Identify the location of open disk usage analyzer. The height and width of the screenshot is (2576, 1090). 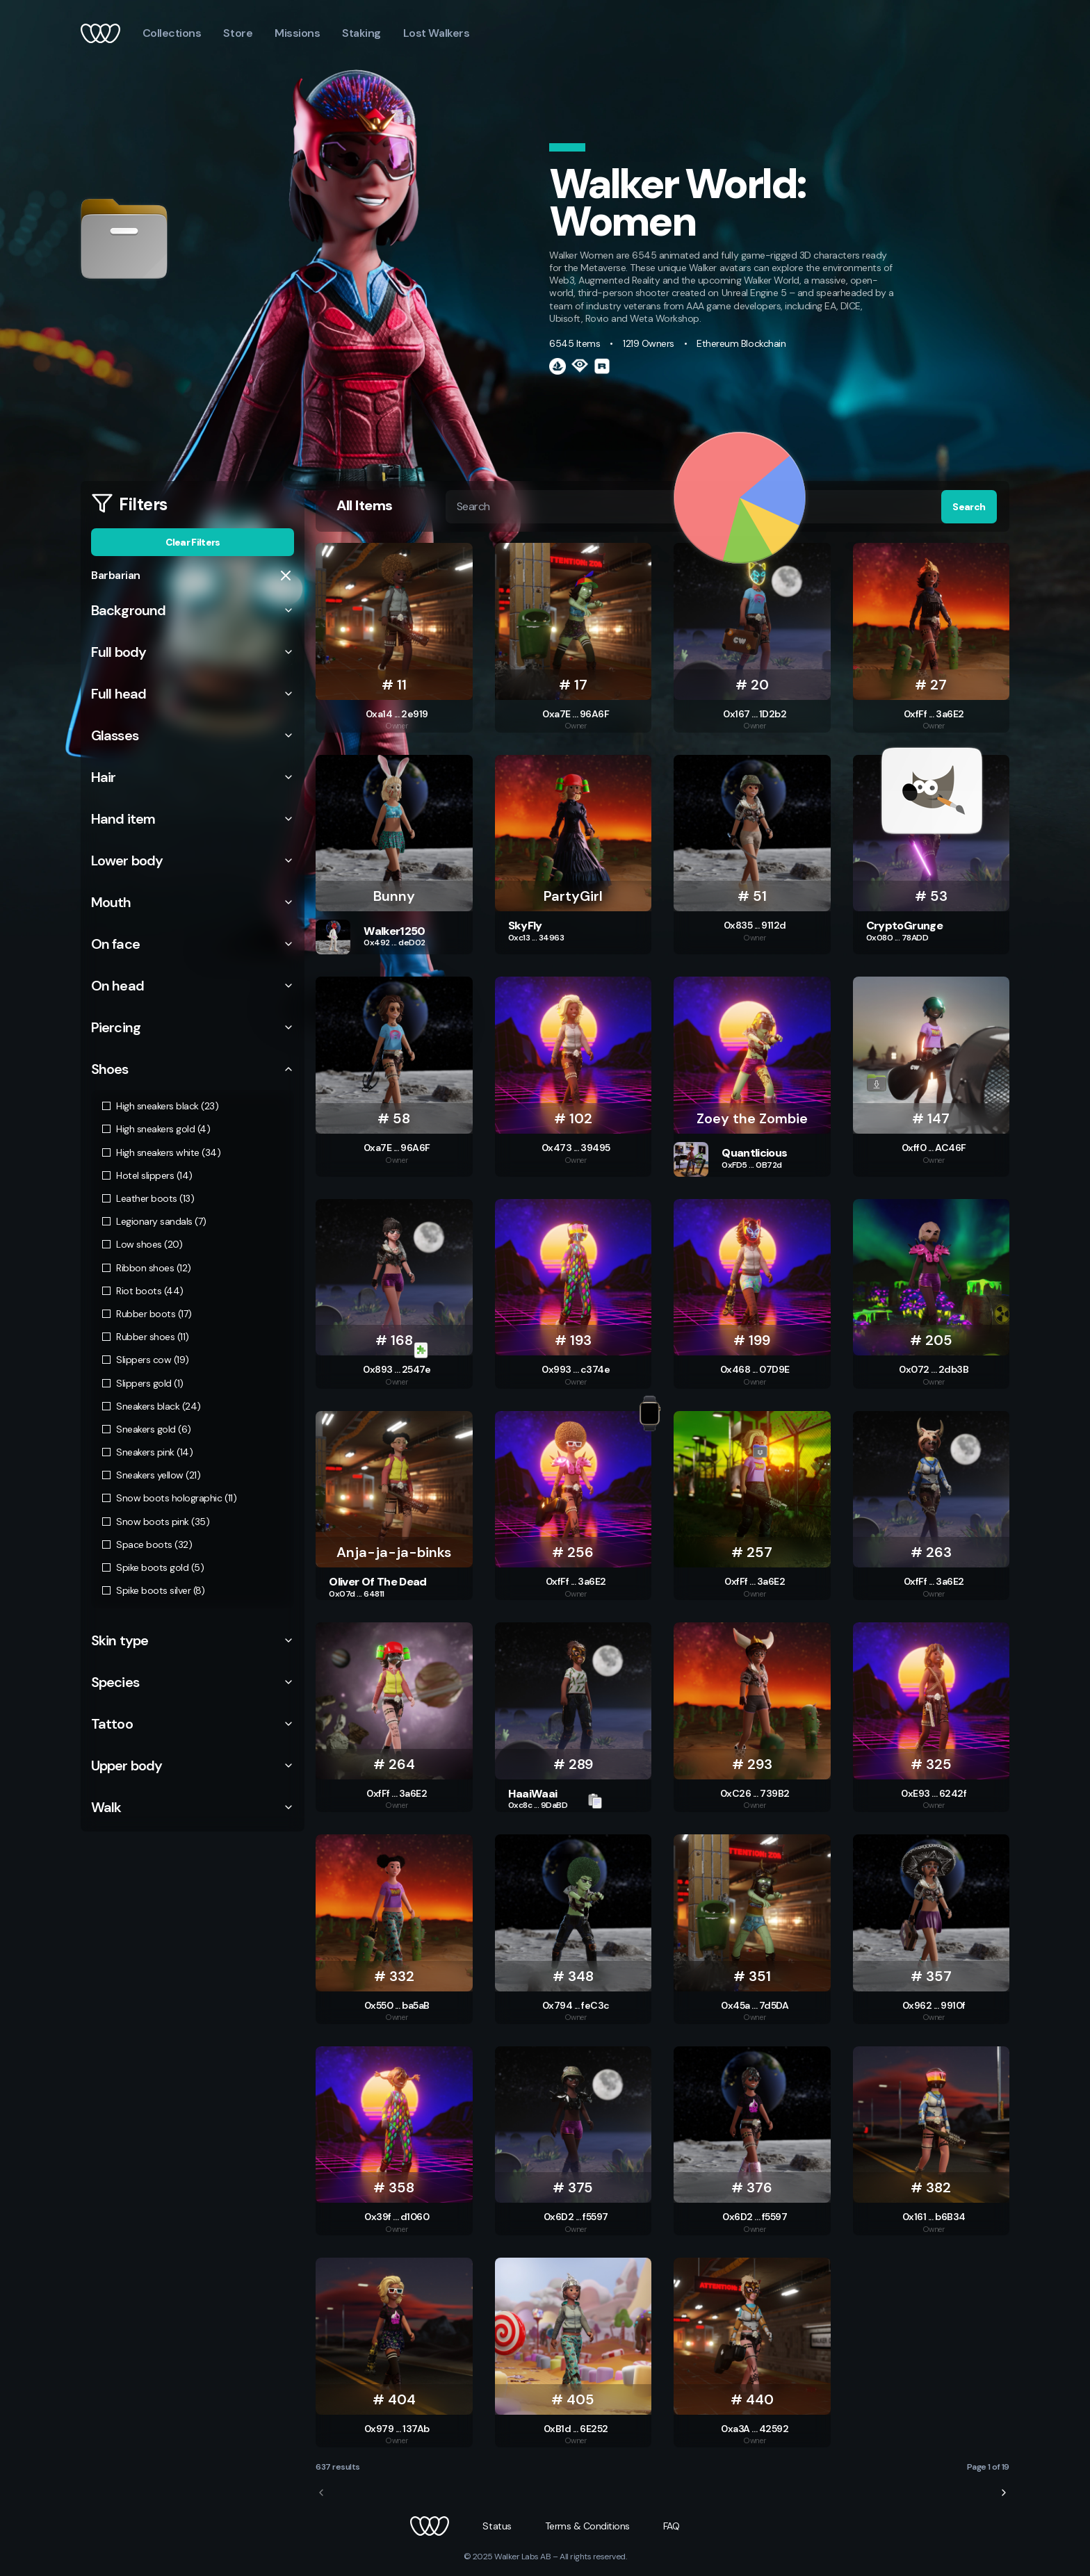
(740, 498).